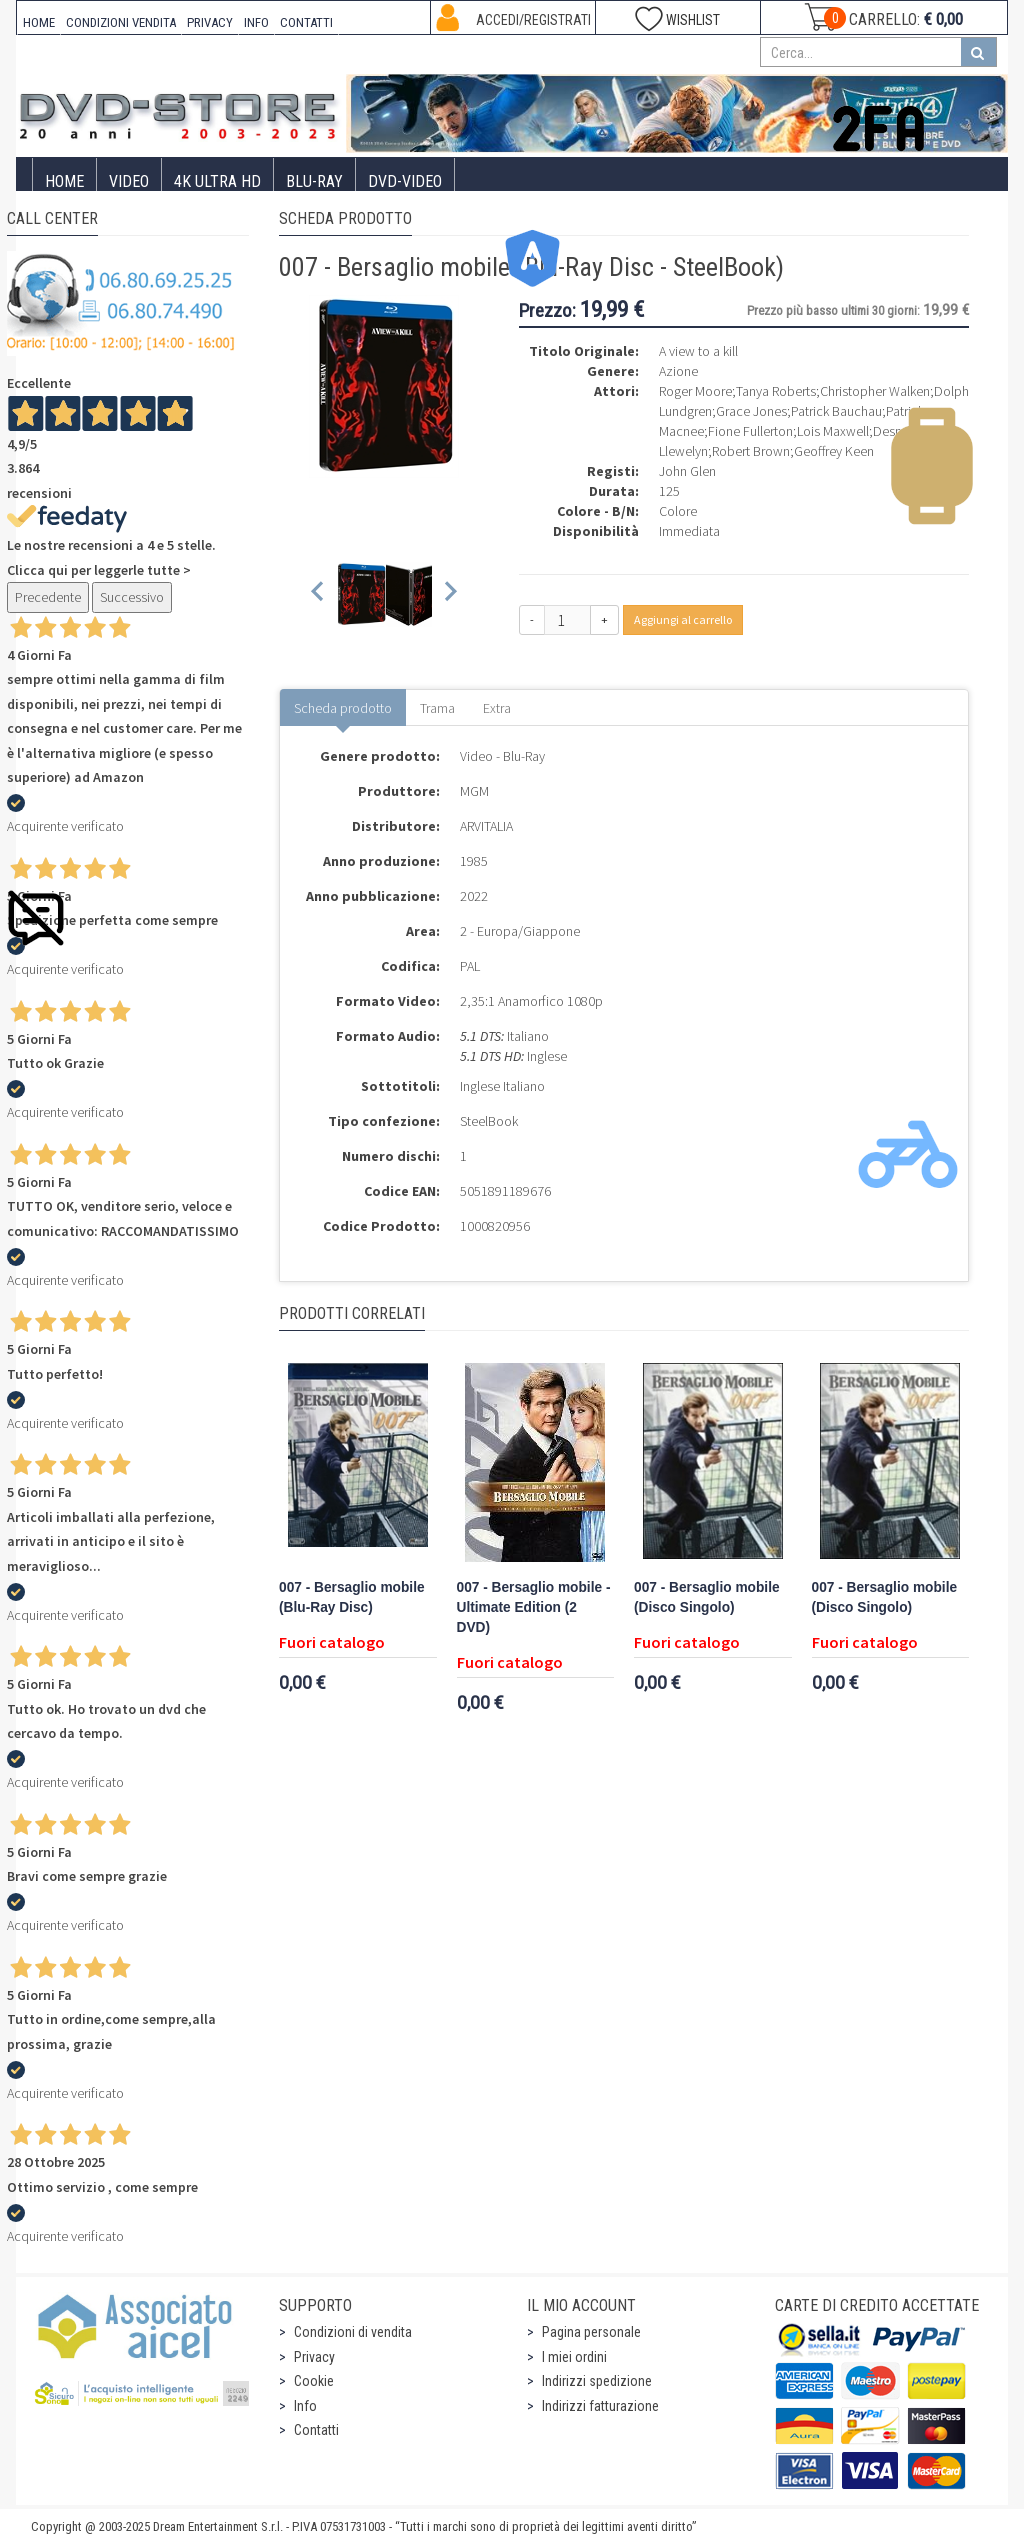  What do you see at coordinates (36, 918) in the screenshot?
I see `messaging is disabled or unavailable` at bounding box center [36, 918].